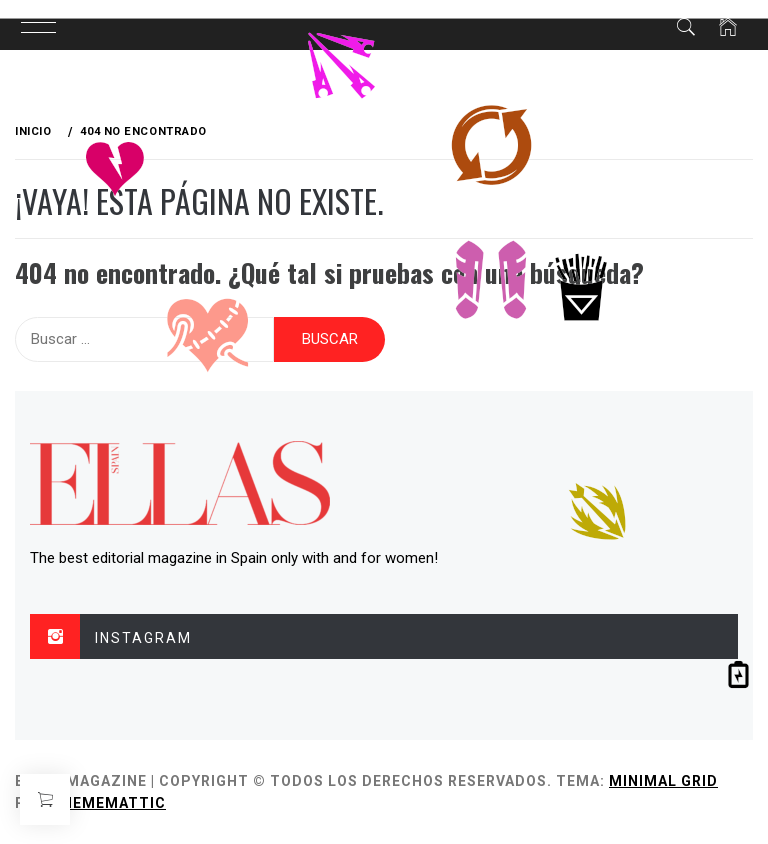  I want to click on view battery status or power level, so click(738, 674).